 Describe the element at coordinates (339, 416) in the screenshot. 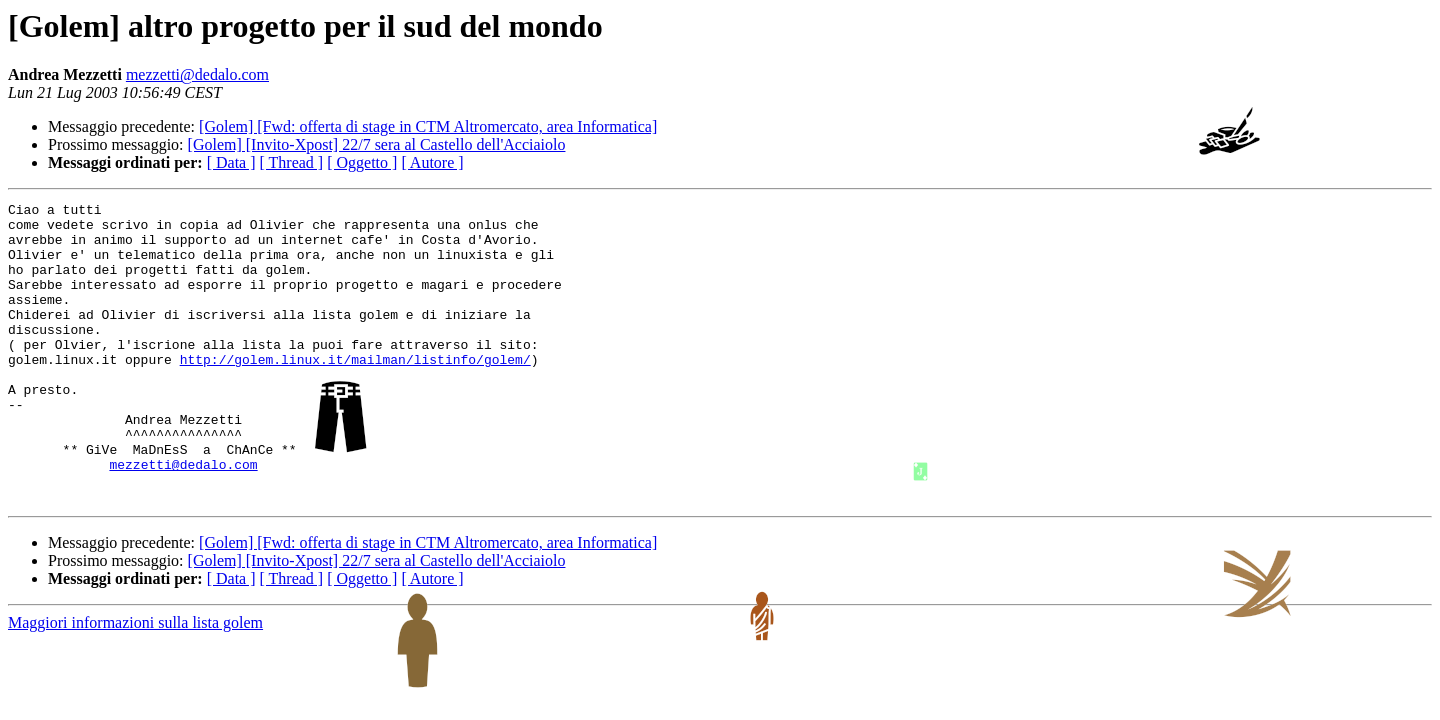

I see `browse pants or bottoms in a clothing app` at that location.